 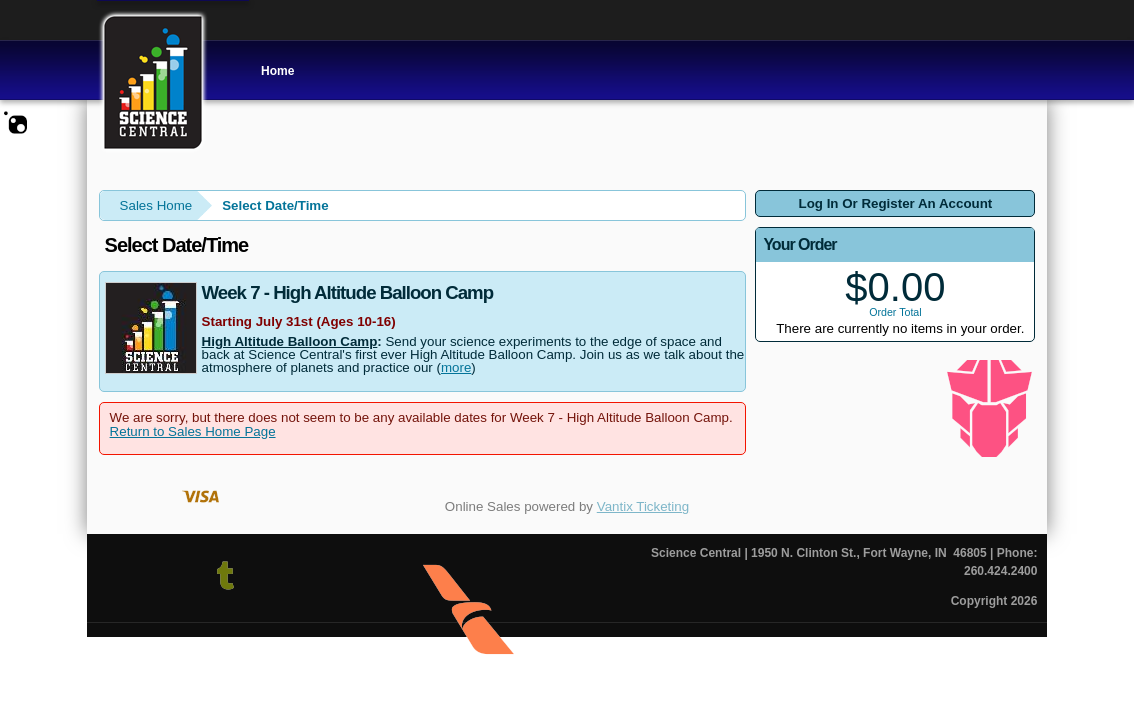 What do you see at coordinates (225, 575) in the screenshot?
I see `open tumblr app` at bounding box center [225, 575].